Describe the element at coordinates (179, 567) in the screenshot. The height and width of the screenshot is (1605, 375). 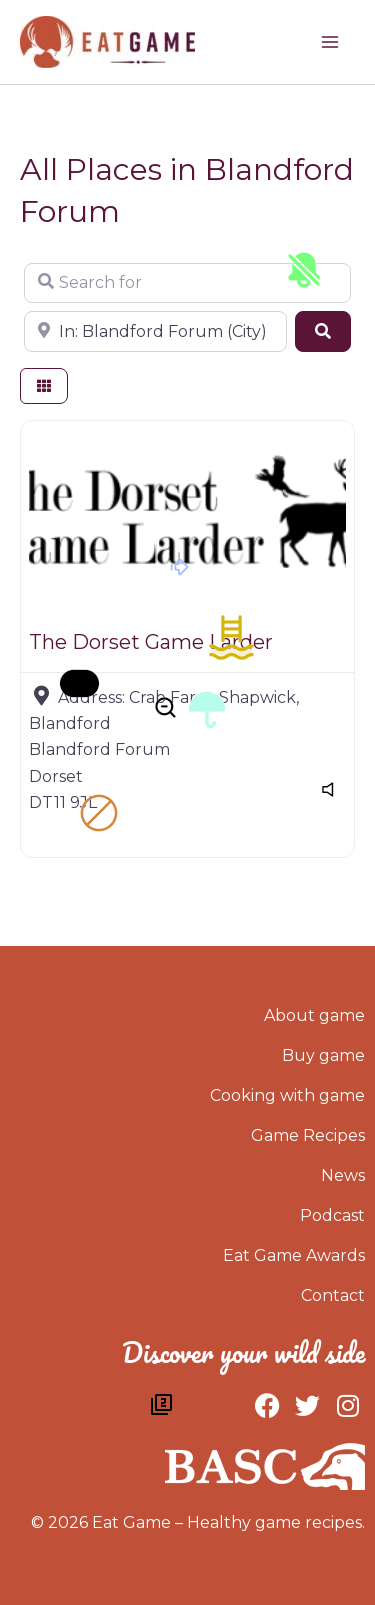
I see `skip to end or jump forward` at that location.